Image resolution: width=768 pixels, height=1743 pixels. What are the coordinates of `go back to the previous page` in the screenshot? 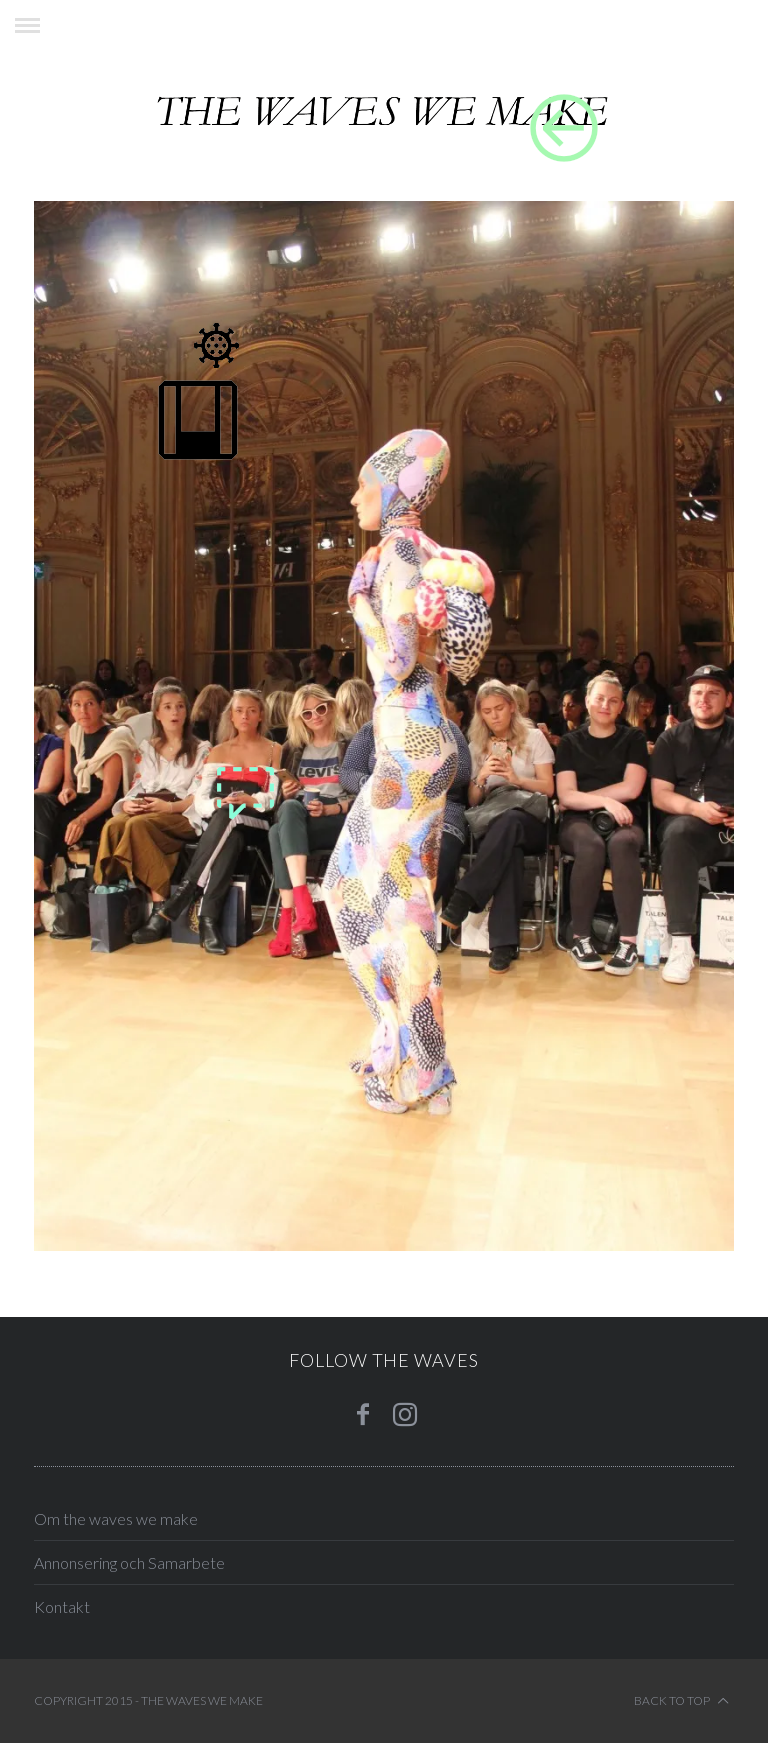 It's located at (564, 128).